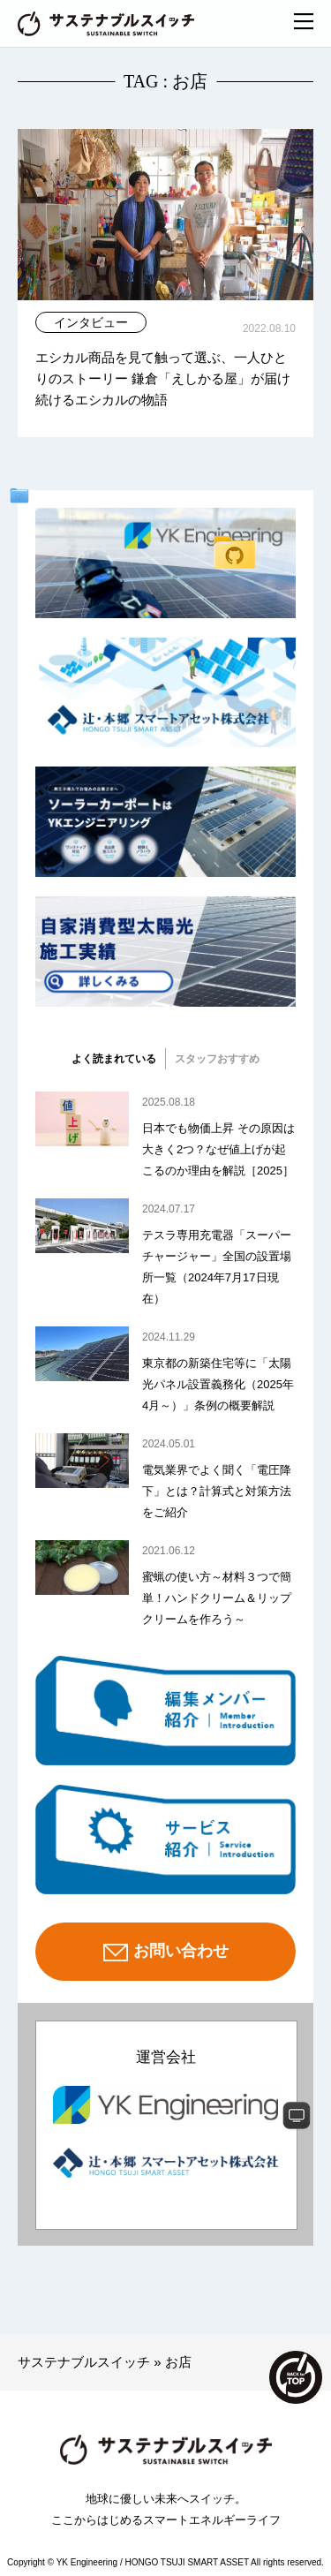 Image resolution: width=331 pixels, height=2576 pixels. What do you see at coordinates (234, 553) in the screenshot?
I see `open folder containing github projects` at bounding box center [234, 553].